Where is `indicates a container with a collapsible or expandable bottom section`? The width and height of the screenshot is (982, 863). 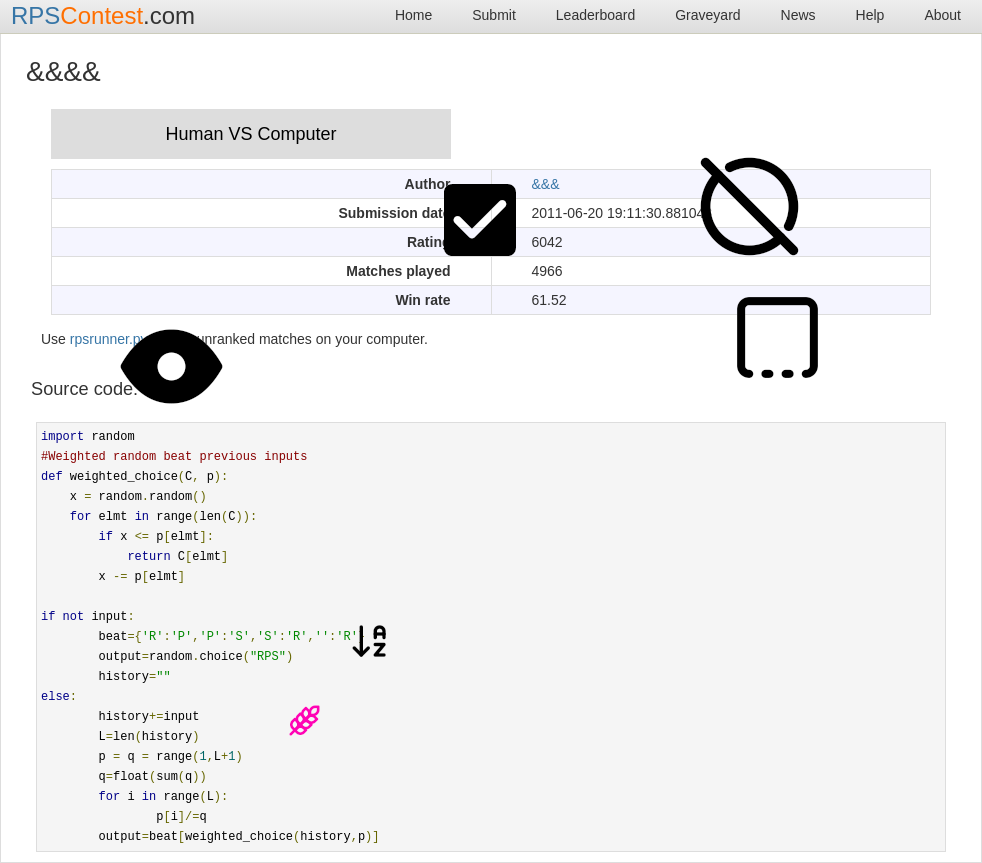 indicates a container with a collapsible or expandable bottom section is located at coordinates (777, 337).